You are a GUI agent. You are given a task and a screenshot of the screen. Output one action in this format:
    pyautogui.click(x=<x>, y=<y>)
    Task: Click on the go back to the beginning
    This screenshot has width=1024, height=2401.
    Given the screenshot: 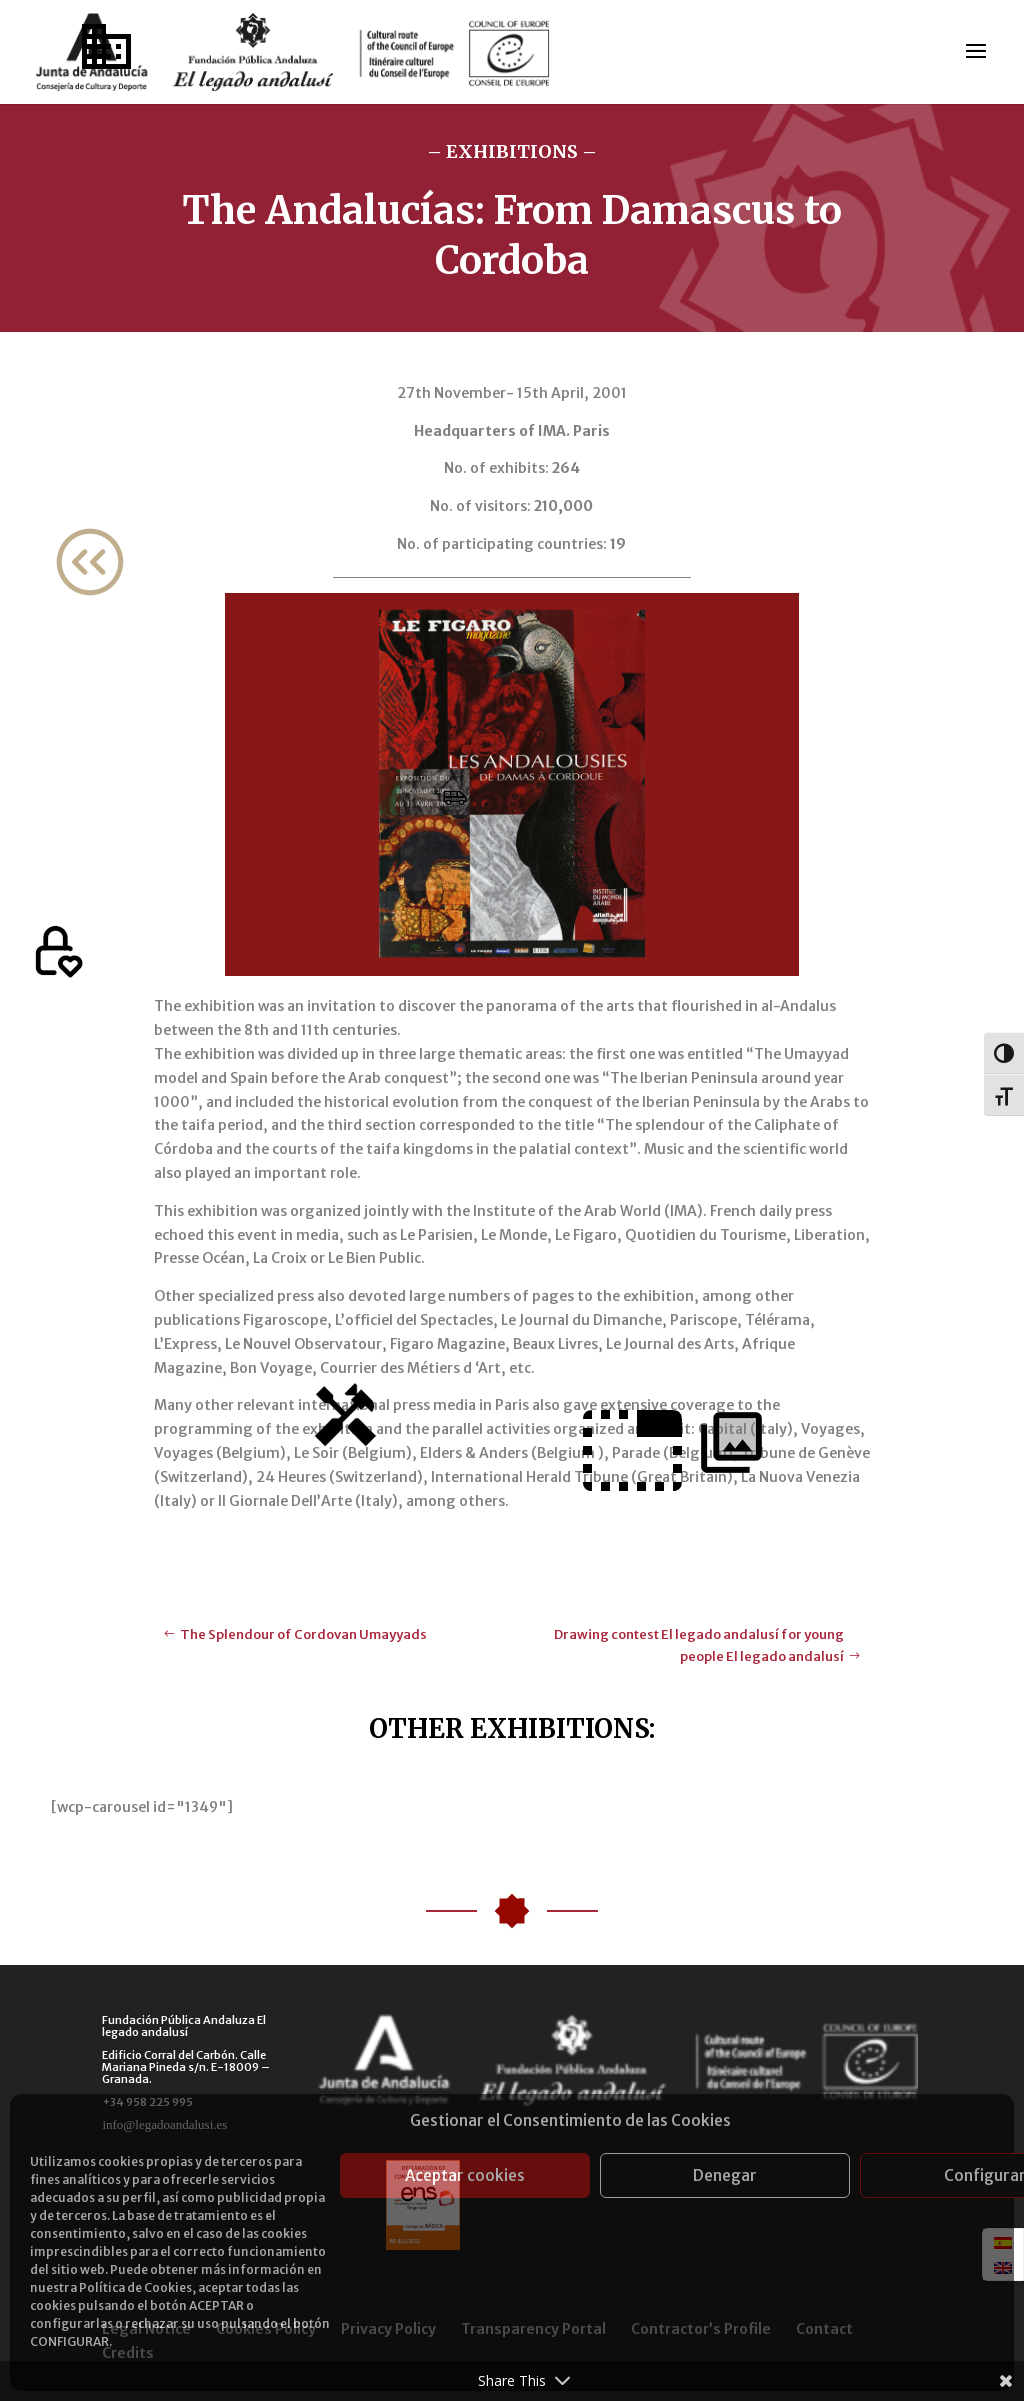 What is the action you would take?
    pyautogui.click(x=90, y=562)
    